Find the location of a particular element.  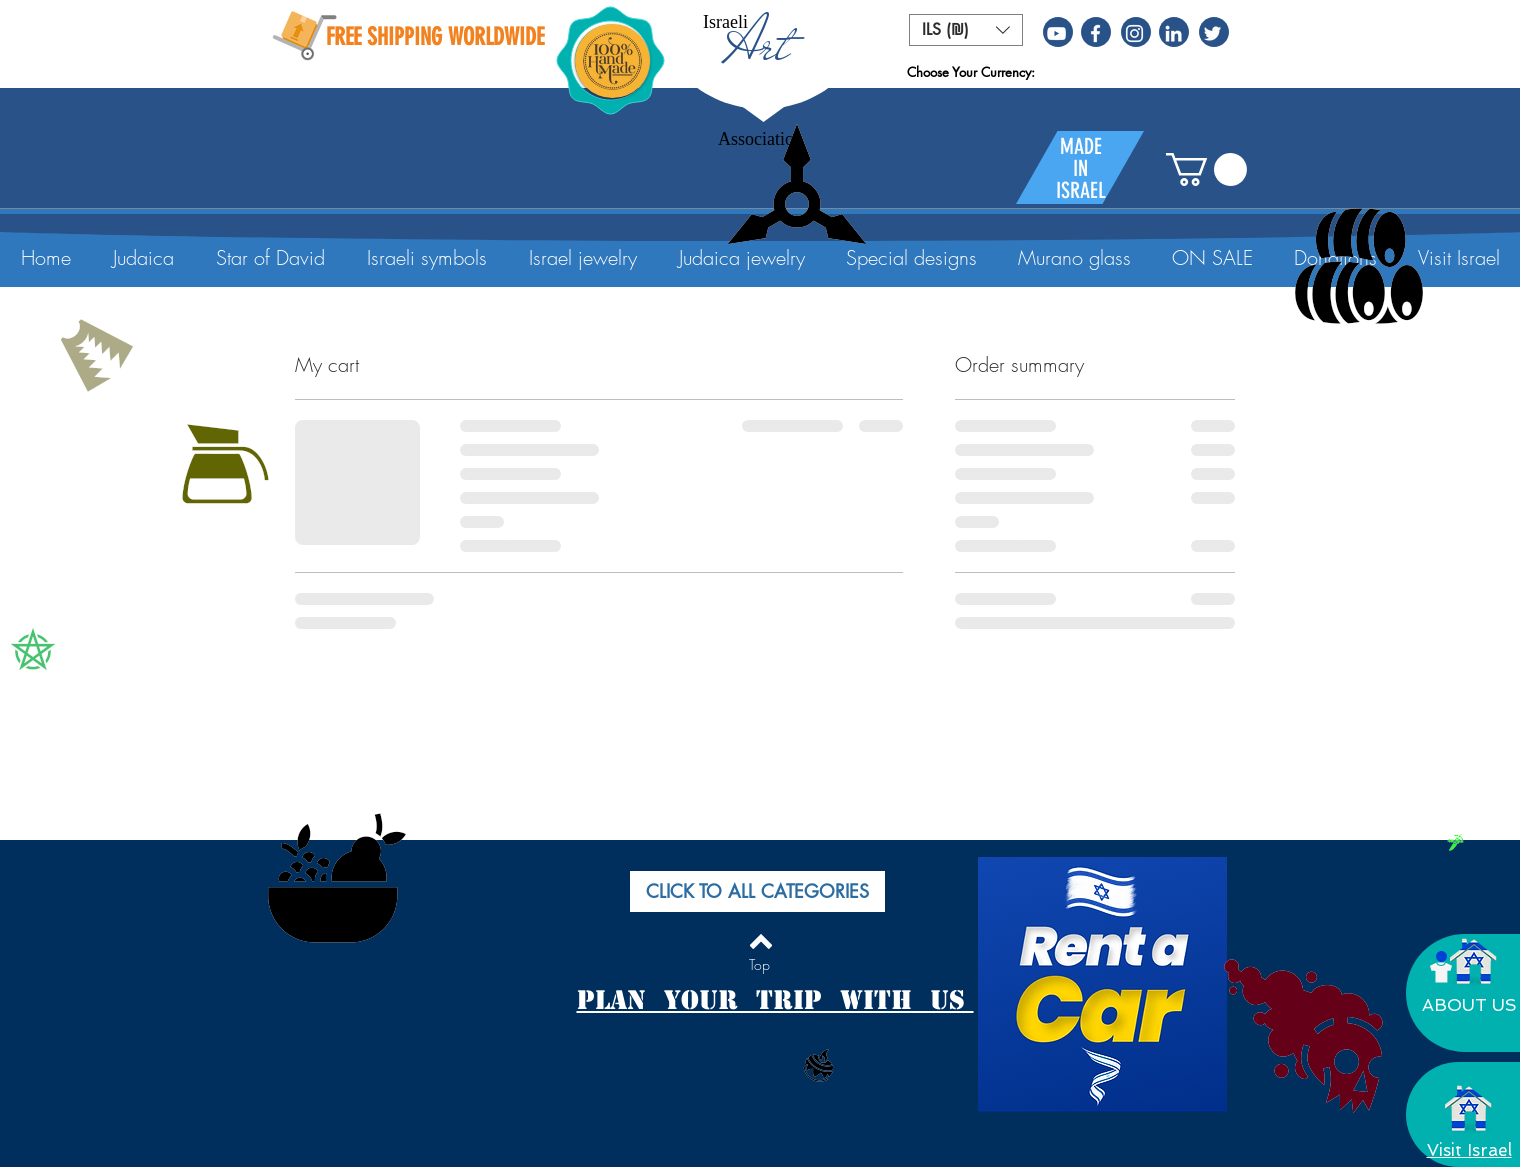

equip or unsheathe a weapon is located at coordinates (1455, 842).